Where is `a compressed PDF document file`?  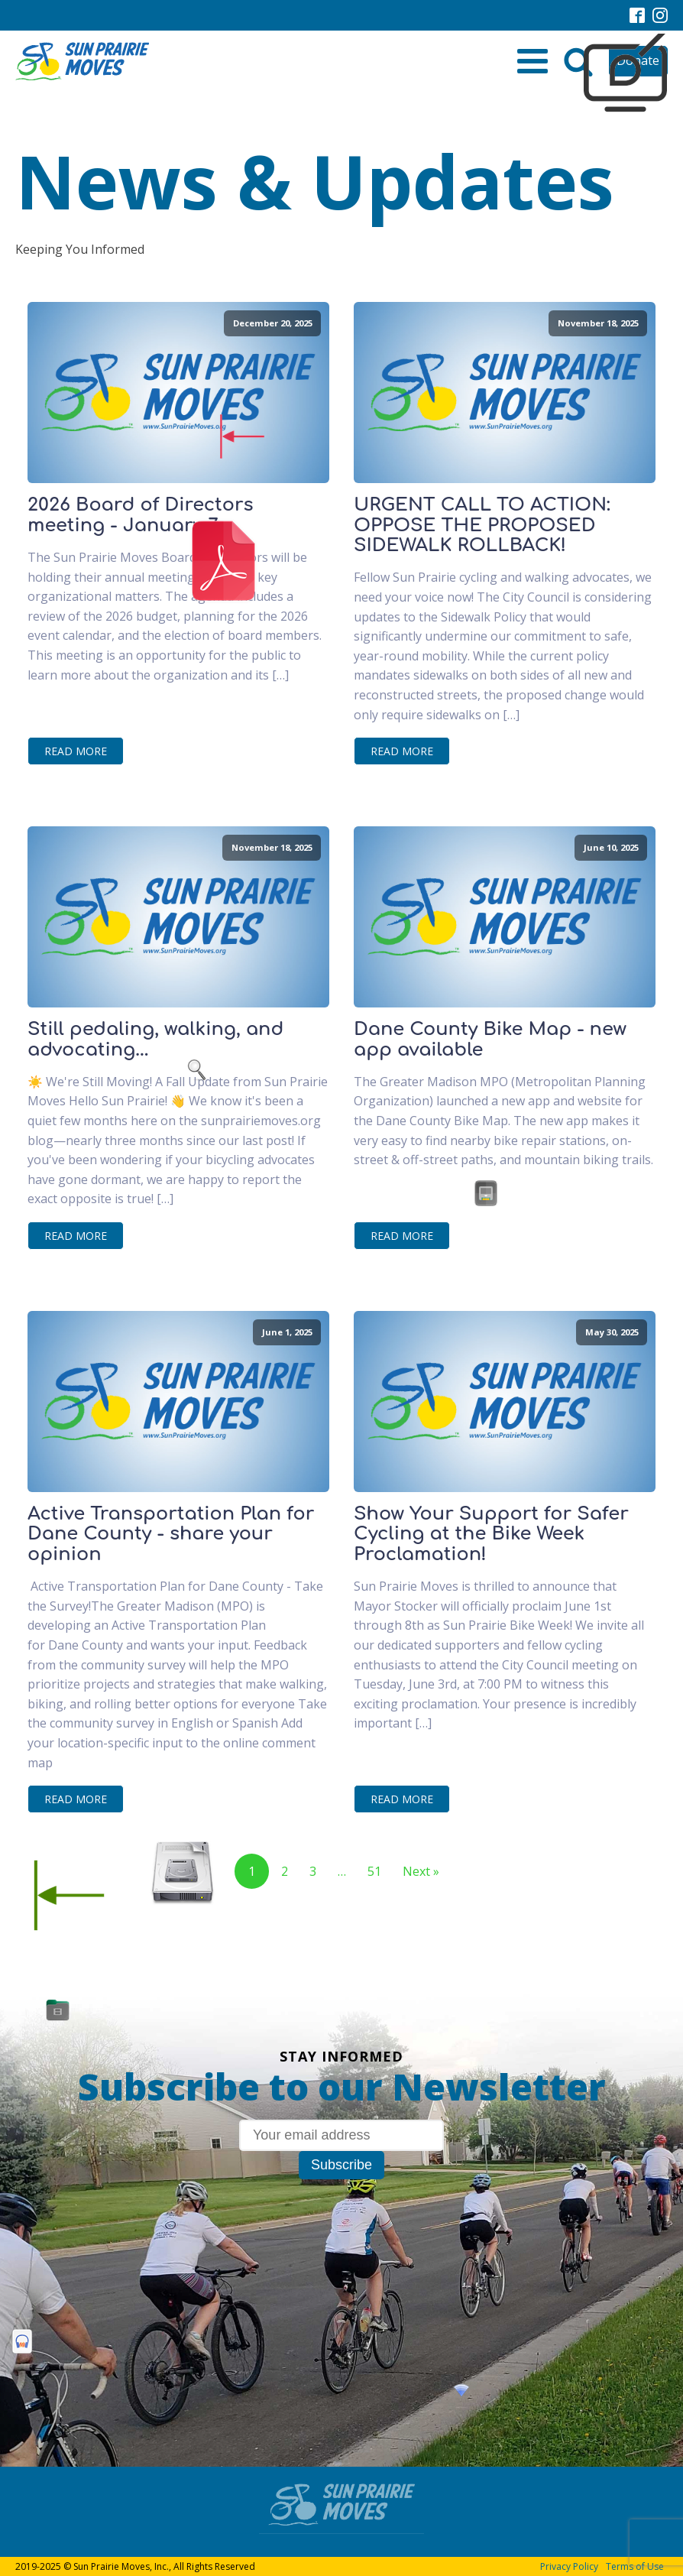
a compressed PDF document file is located at coordinates (223, 560).